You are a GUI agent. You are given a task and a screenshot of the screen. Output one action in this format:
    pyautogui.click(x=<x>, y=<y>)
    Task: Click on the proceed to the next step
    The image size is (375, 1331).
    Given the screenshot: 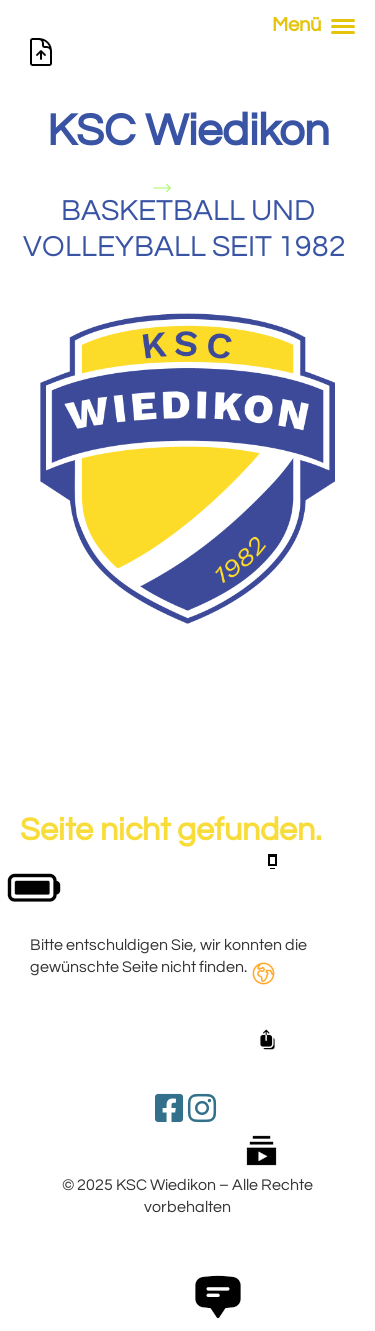 What is the action you would take?
    pyautogui.click(x=162, y=188)
    